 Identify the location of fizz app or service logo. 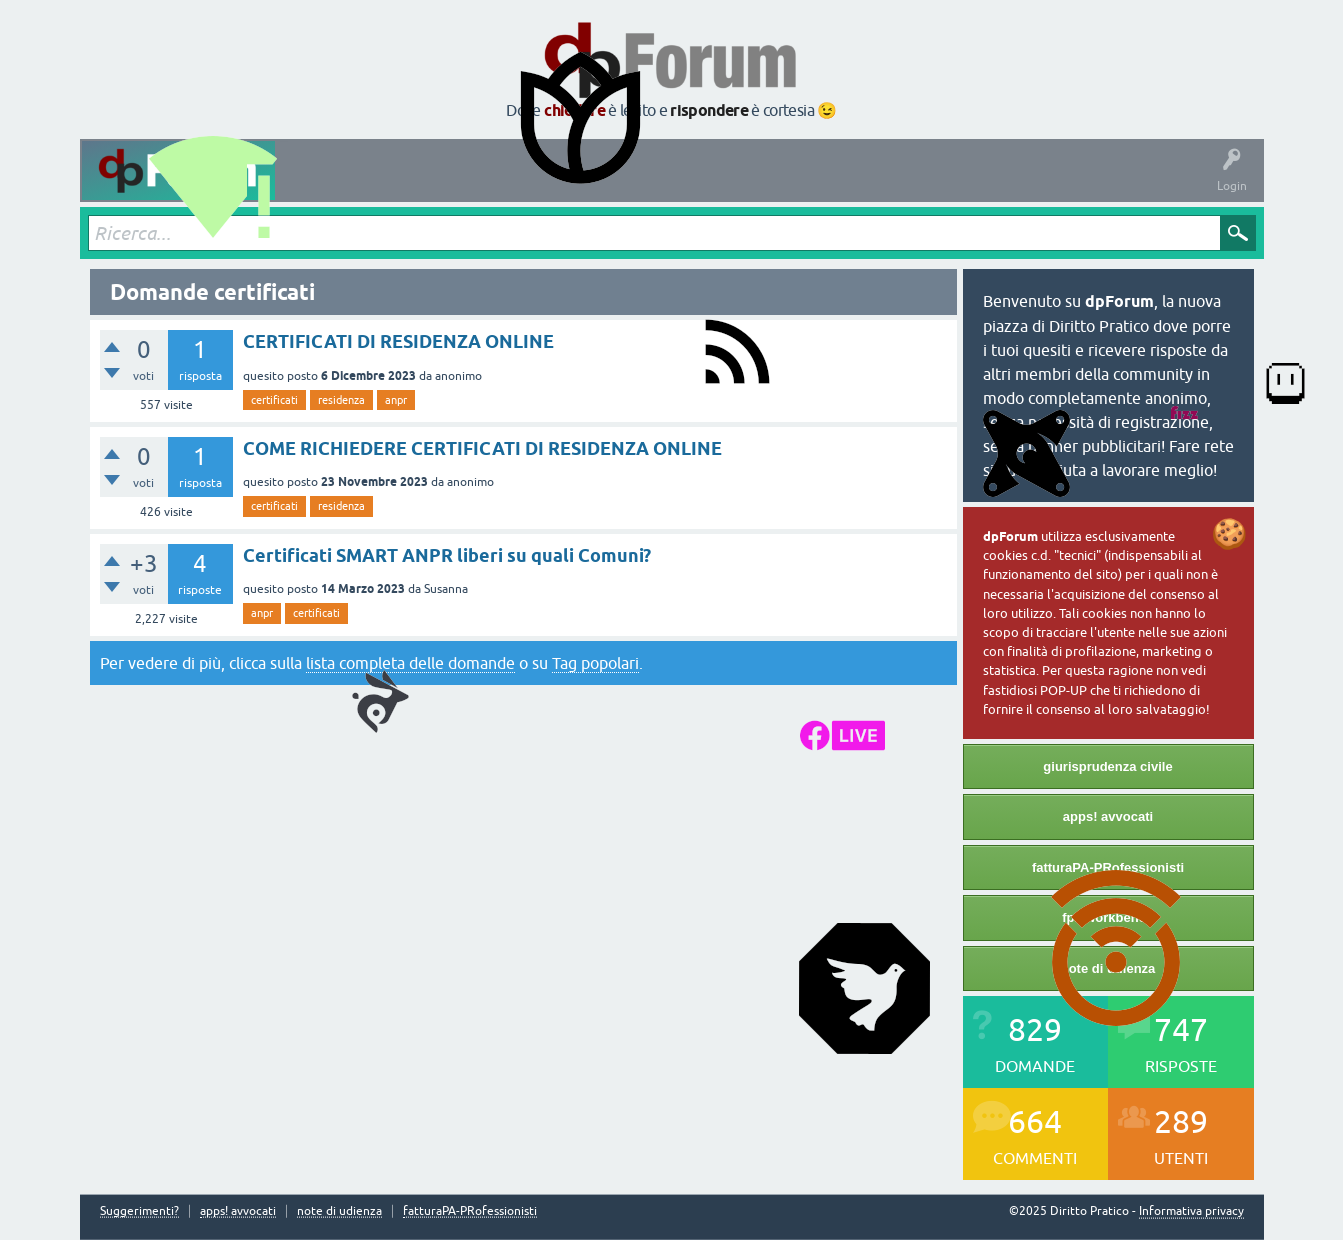
(1184, 412).